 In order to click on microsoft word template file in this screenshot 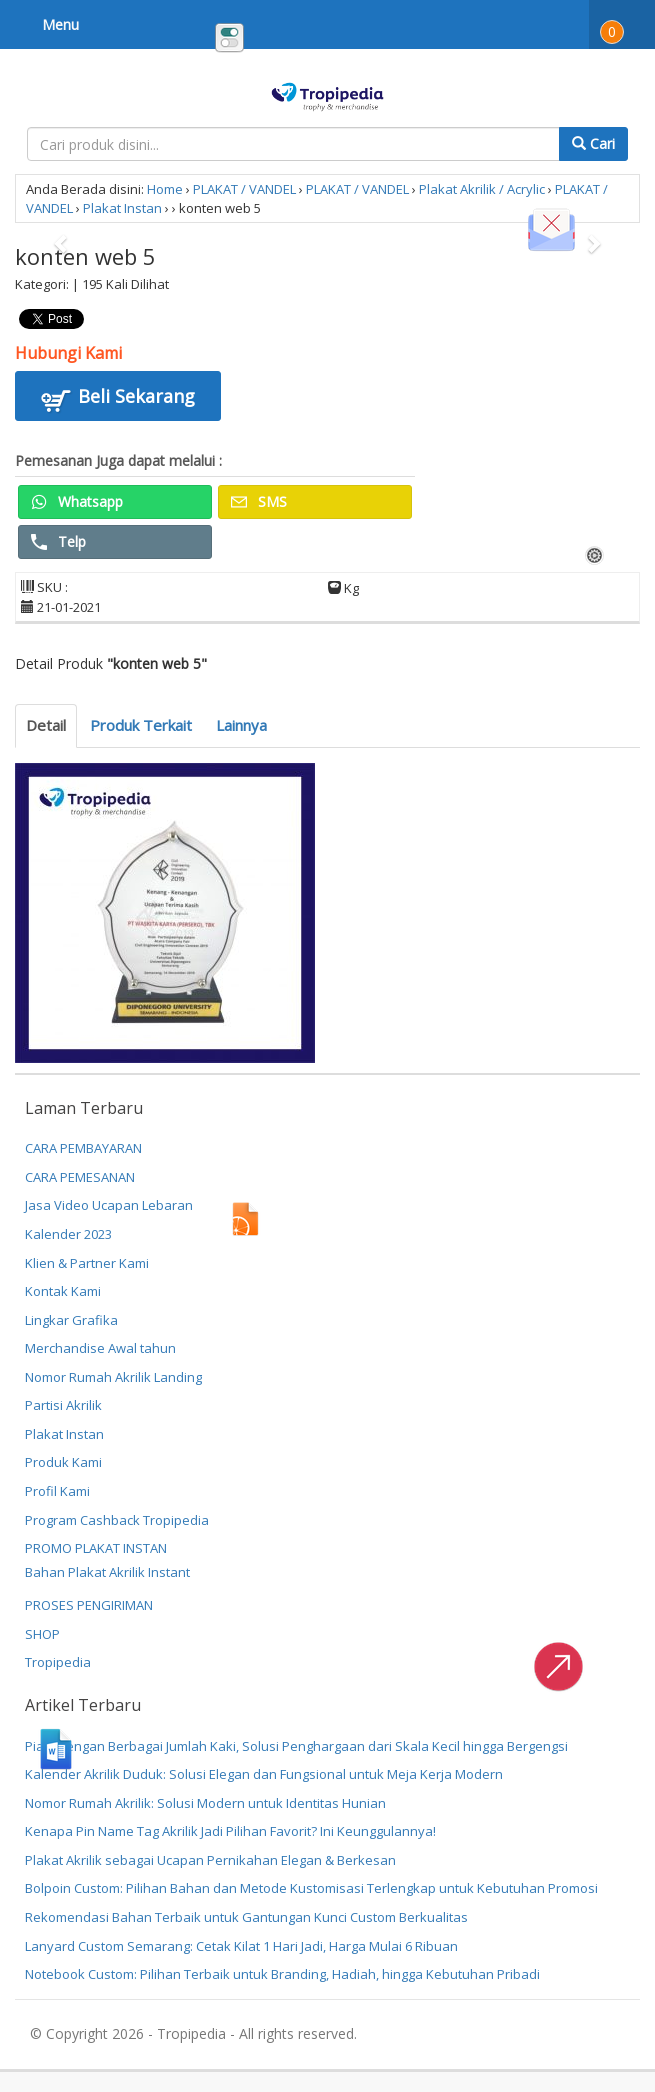, I will do `click(56, 1749)`.